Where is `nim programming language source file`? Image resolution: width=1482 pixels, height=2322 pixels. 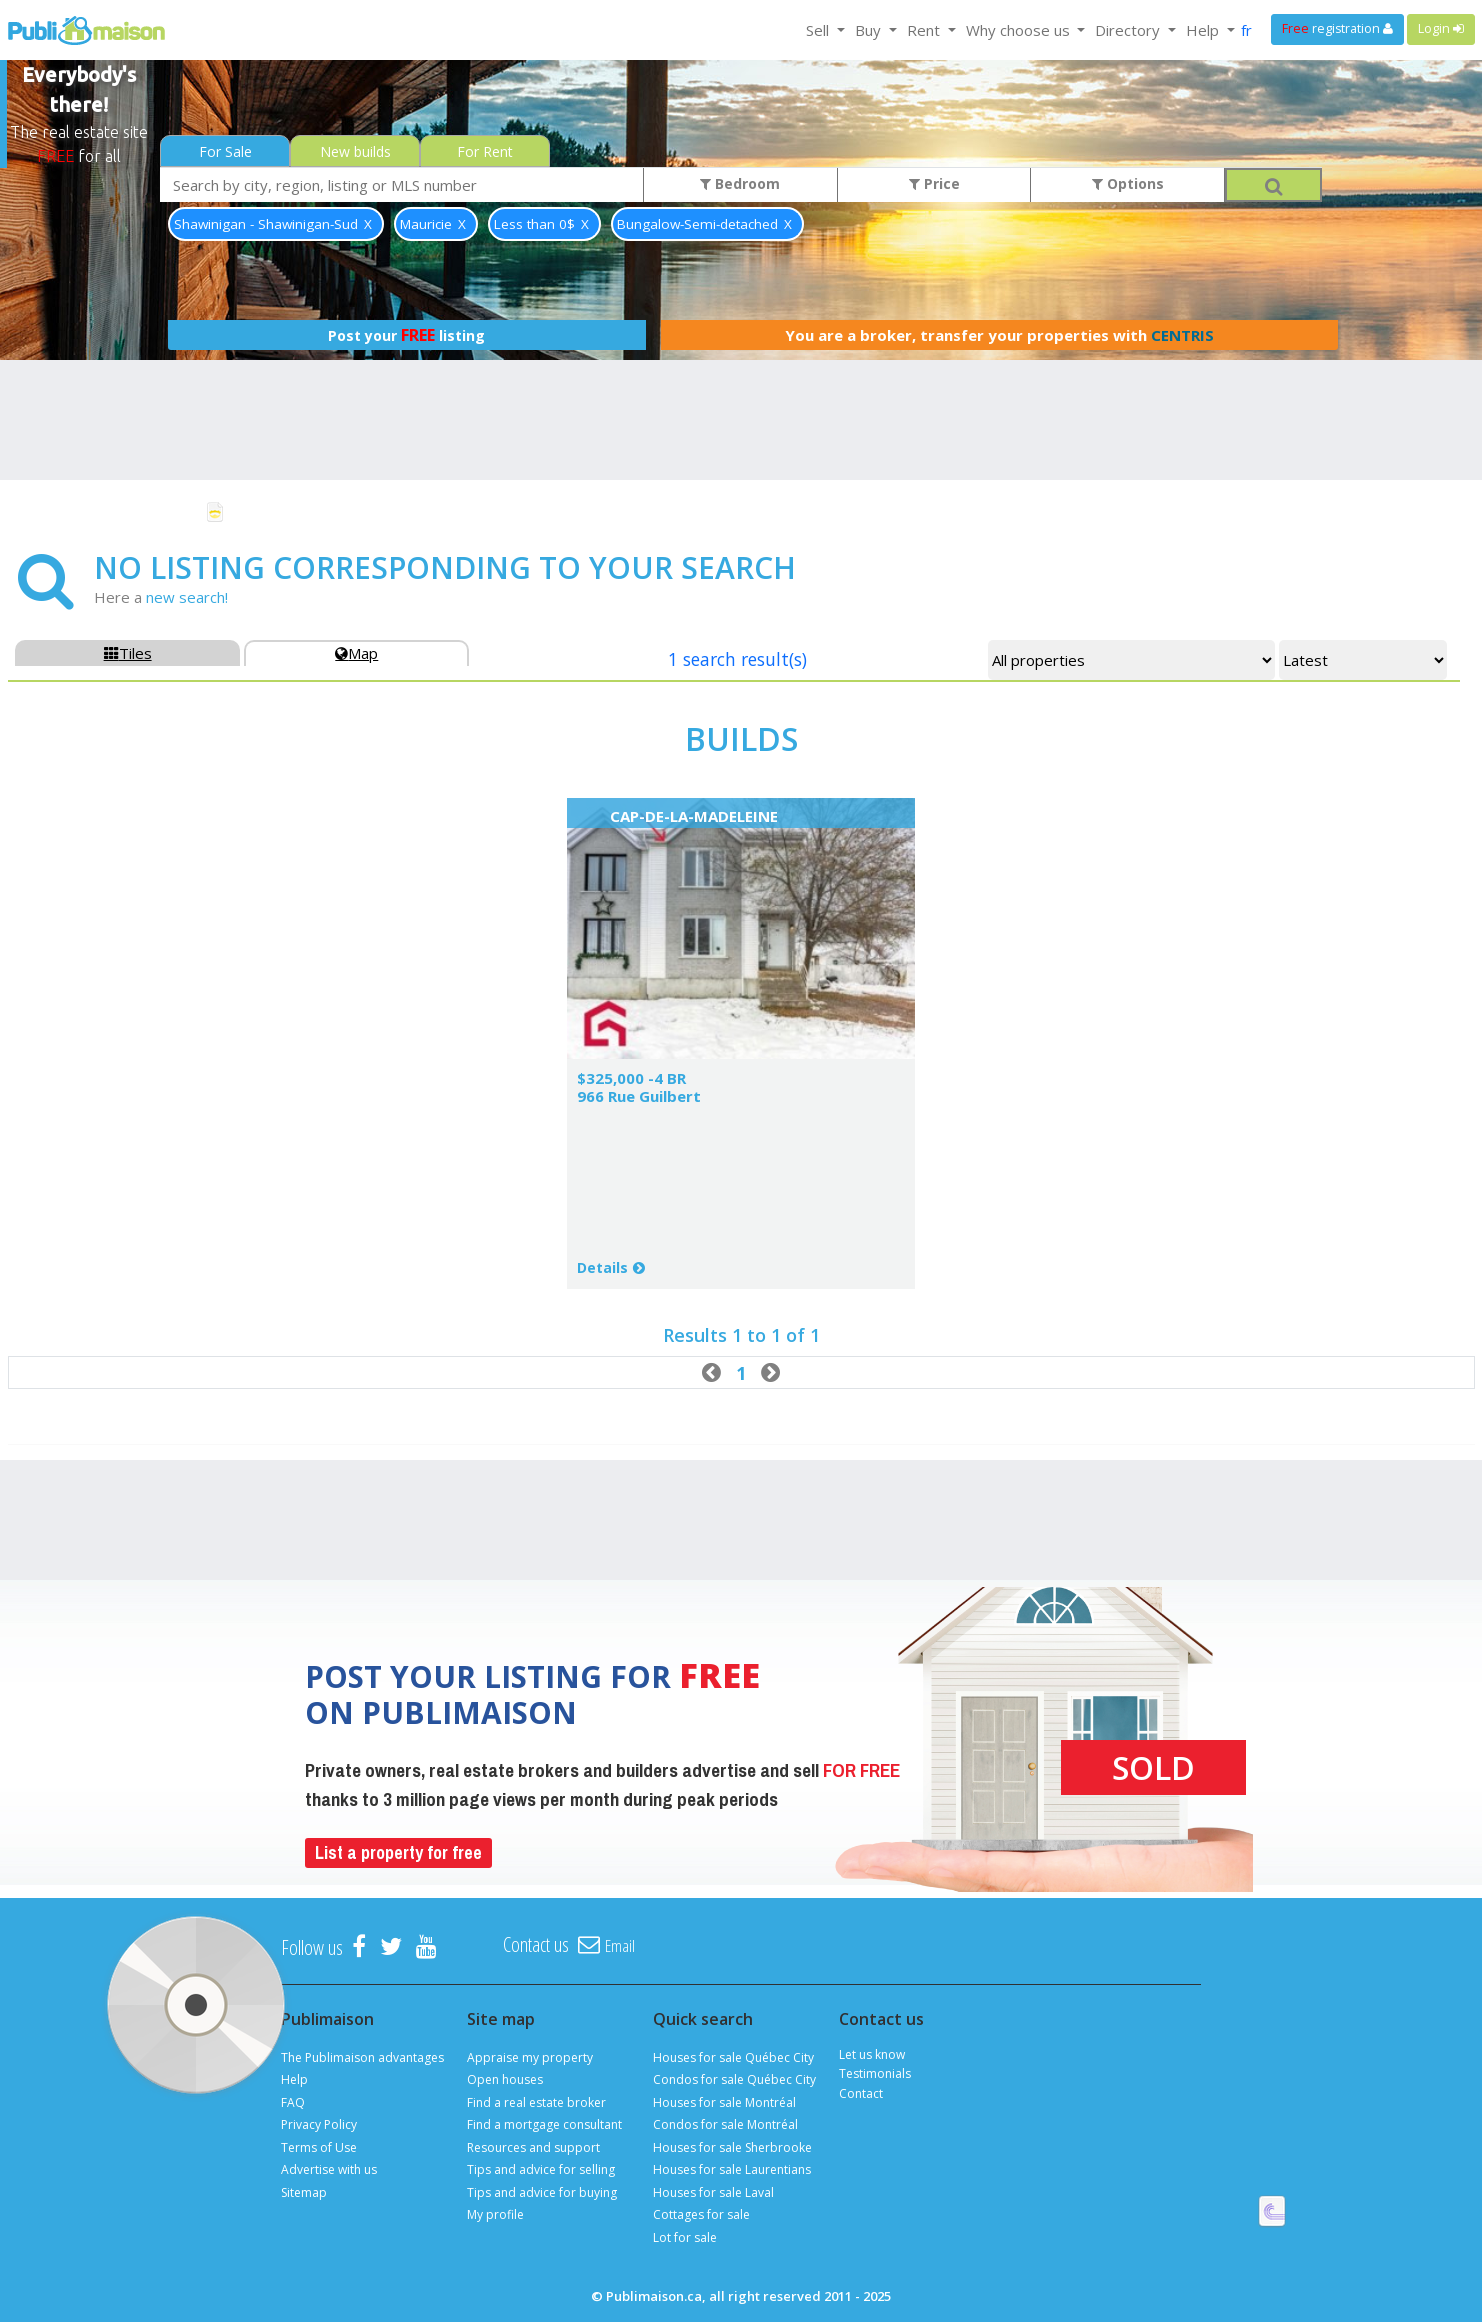
nim programming language source file is located at coordinates (215, 512).